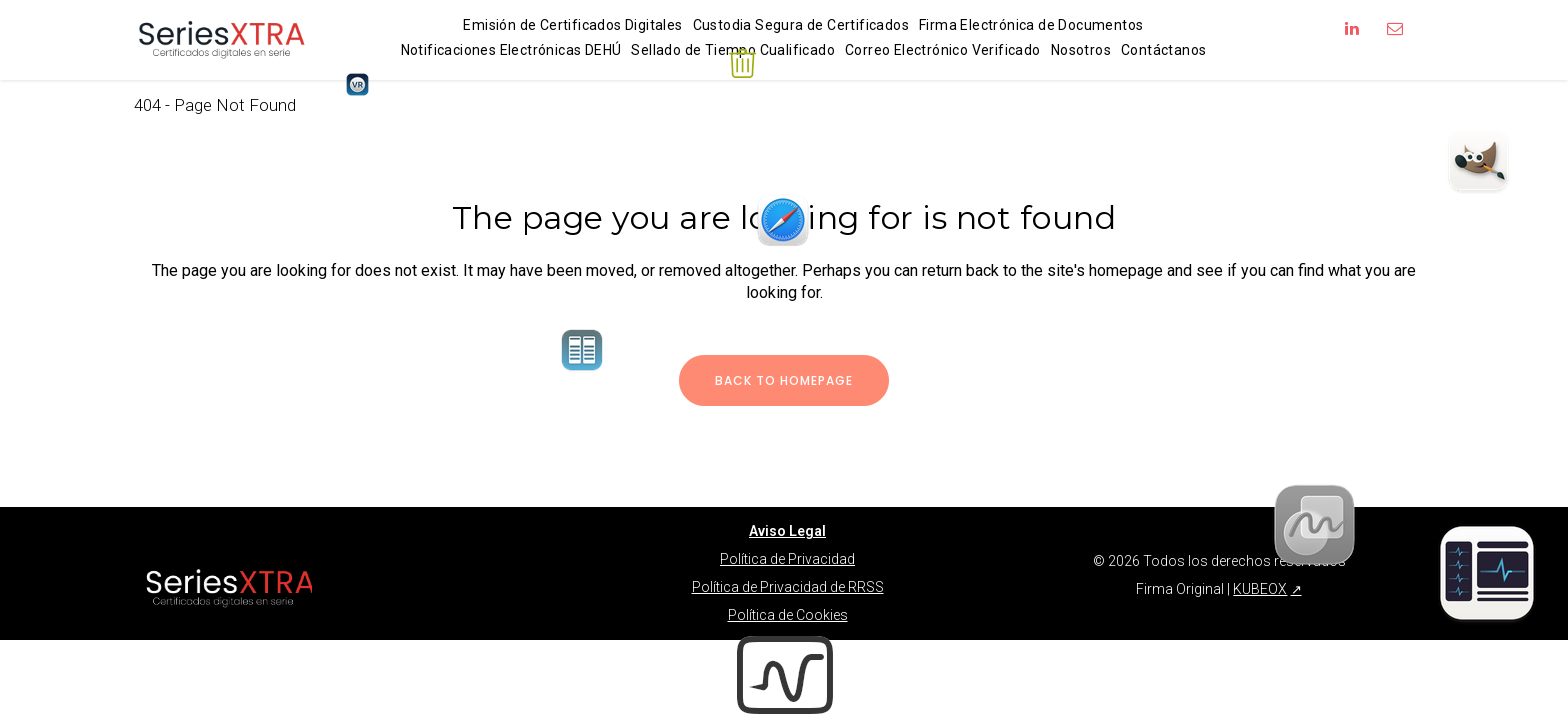  What do you see at coordinates (783, 220) in the screenshot?
I see `open Safari web browser` at bounding box center [783, 220].